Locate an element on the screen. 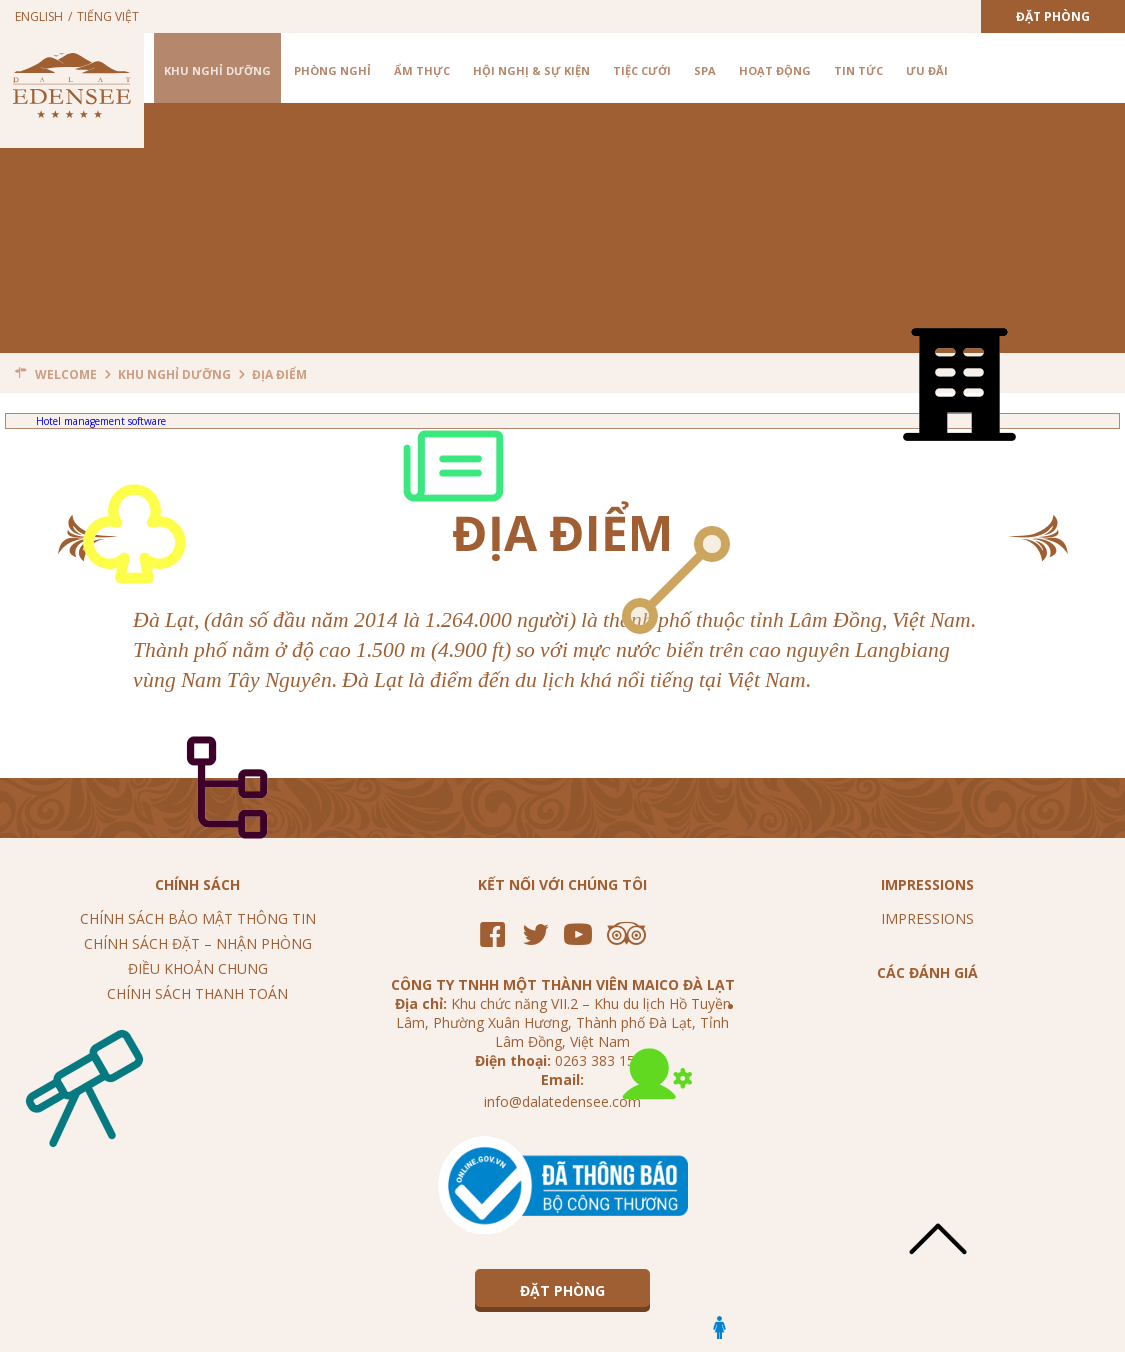 The width and height of the screenshot is (1125, 1352). view office or workplace location is located at coordinates (959, 384).